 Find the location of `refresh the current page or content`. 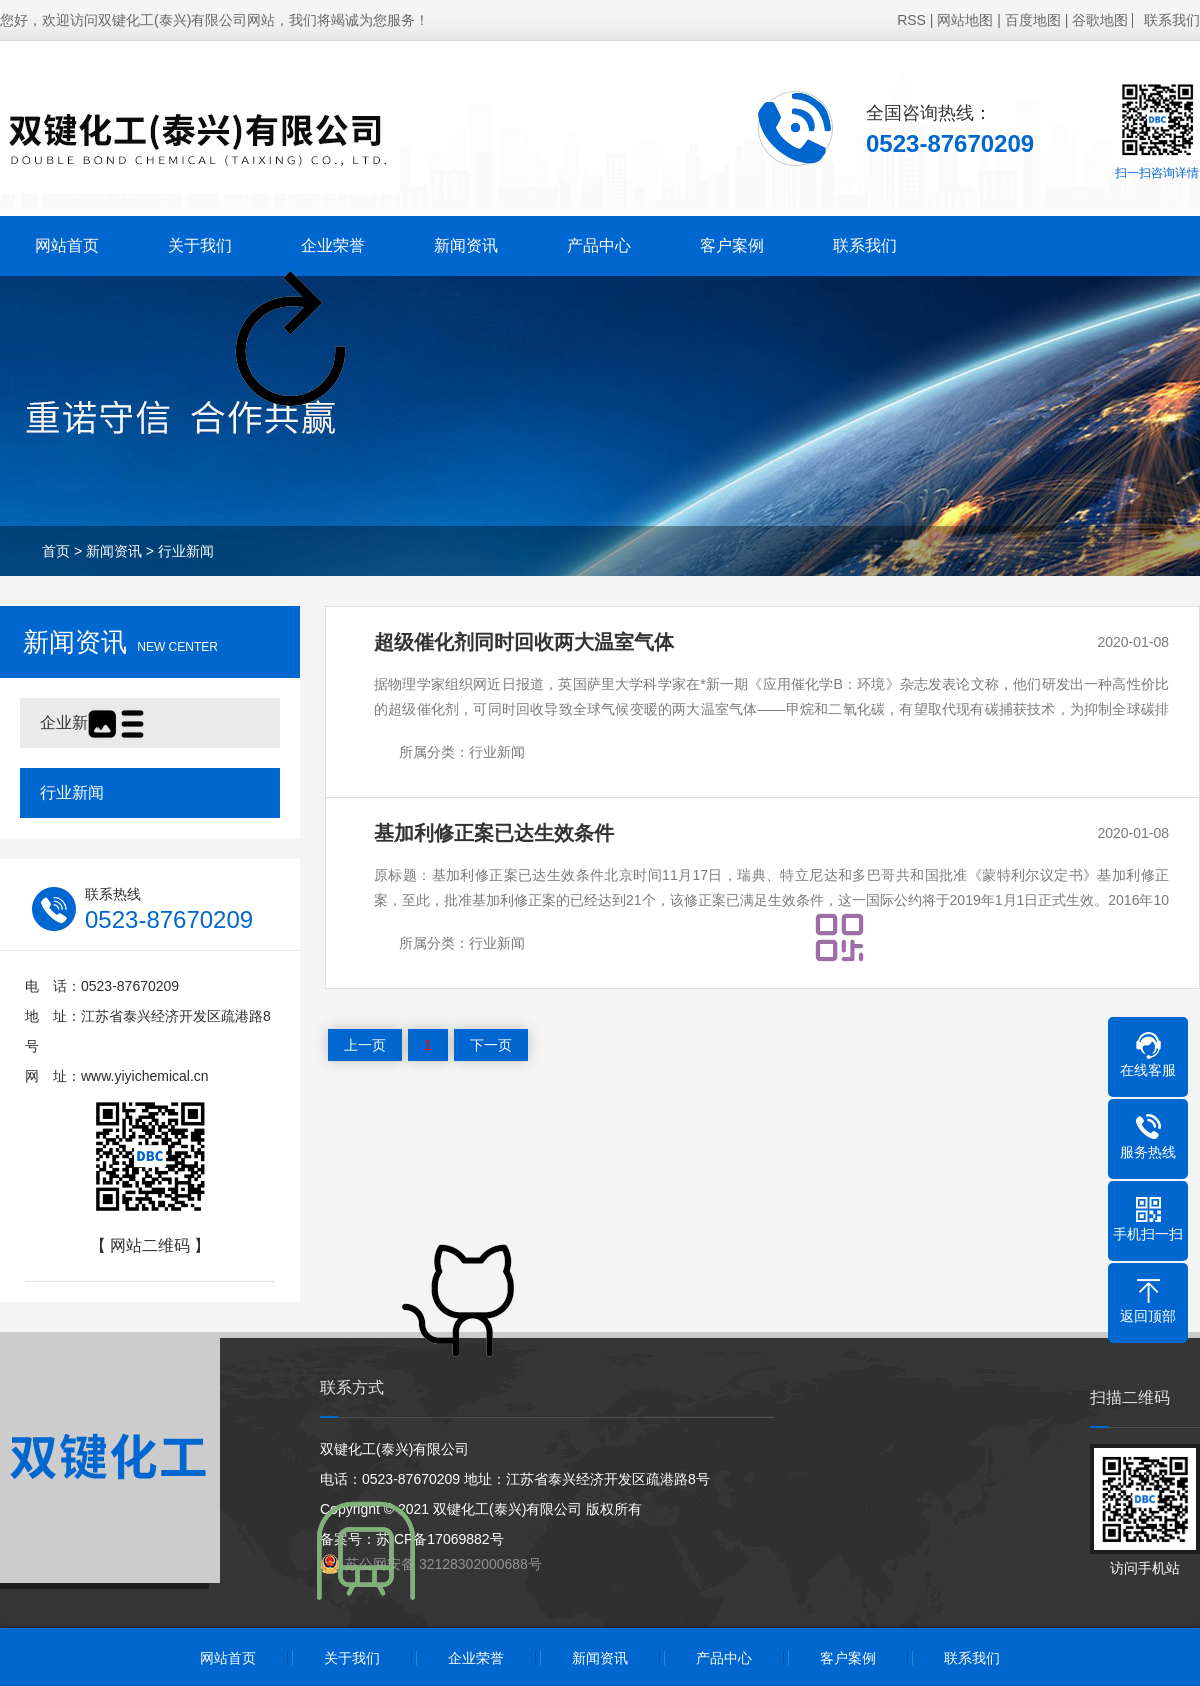

refresh the current page or content is located at coordinates (290, 339).